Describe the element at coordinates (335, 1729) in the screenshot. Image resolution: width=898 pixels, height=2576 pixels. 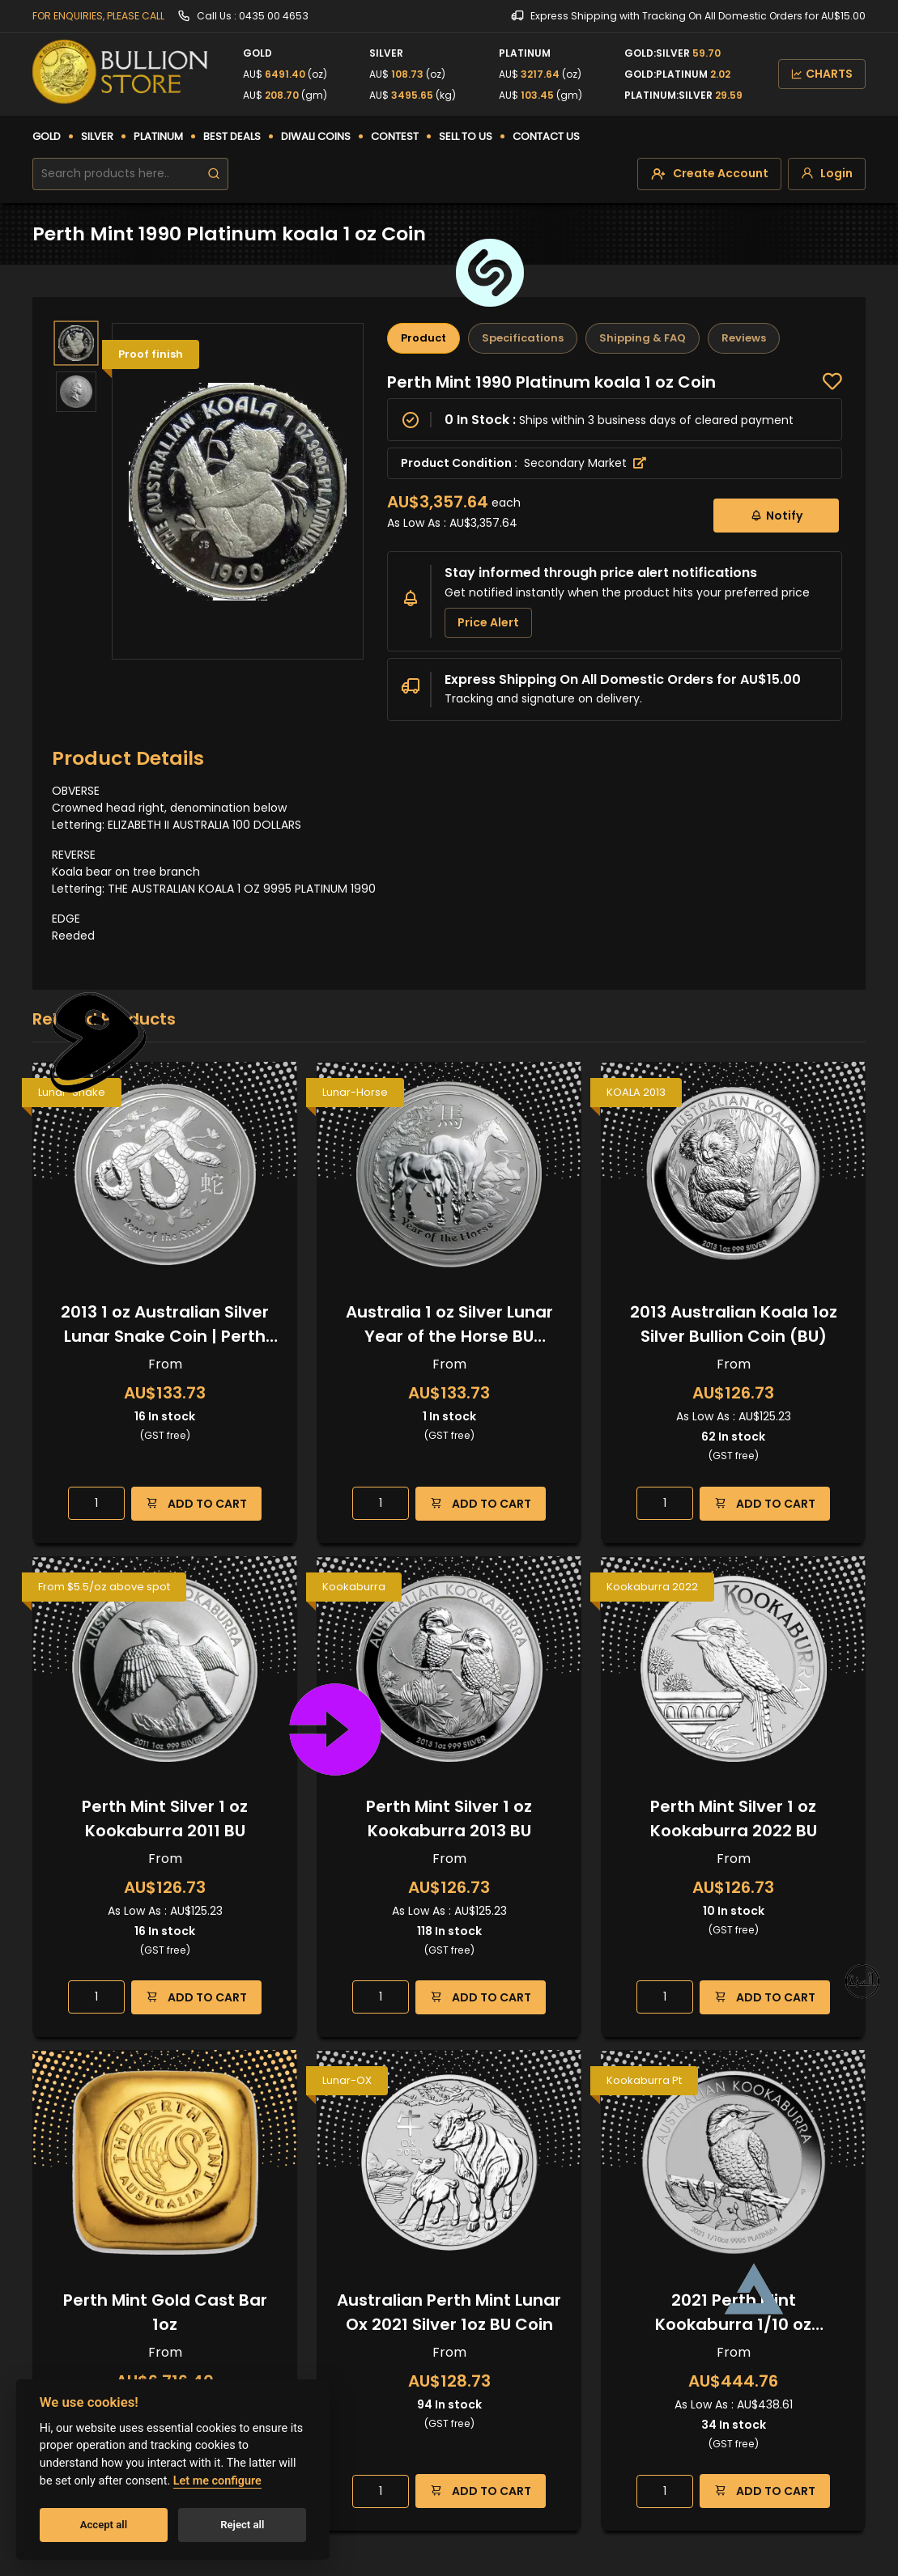
I see `log in to your account` at that location.